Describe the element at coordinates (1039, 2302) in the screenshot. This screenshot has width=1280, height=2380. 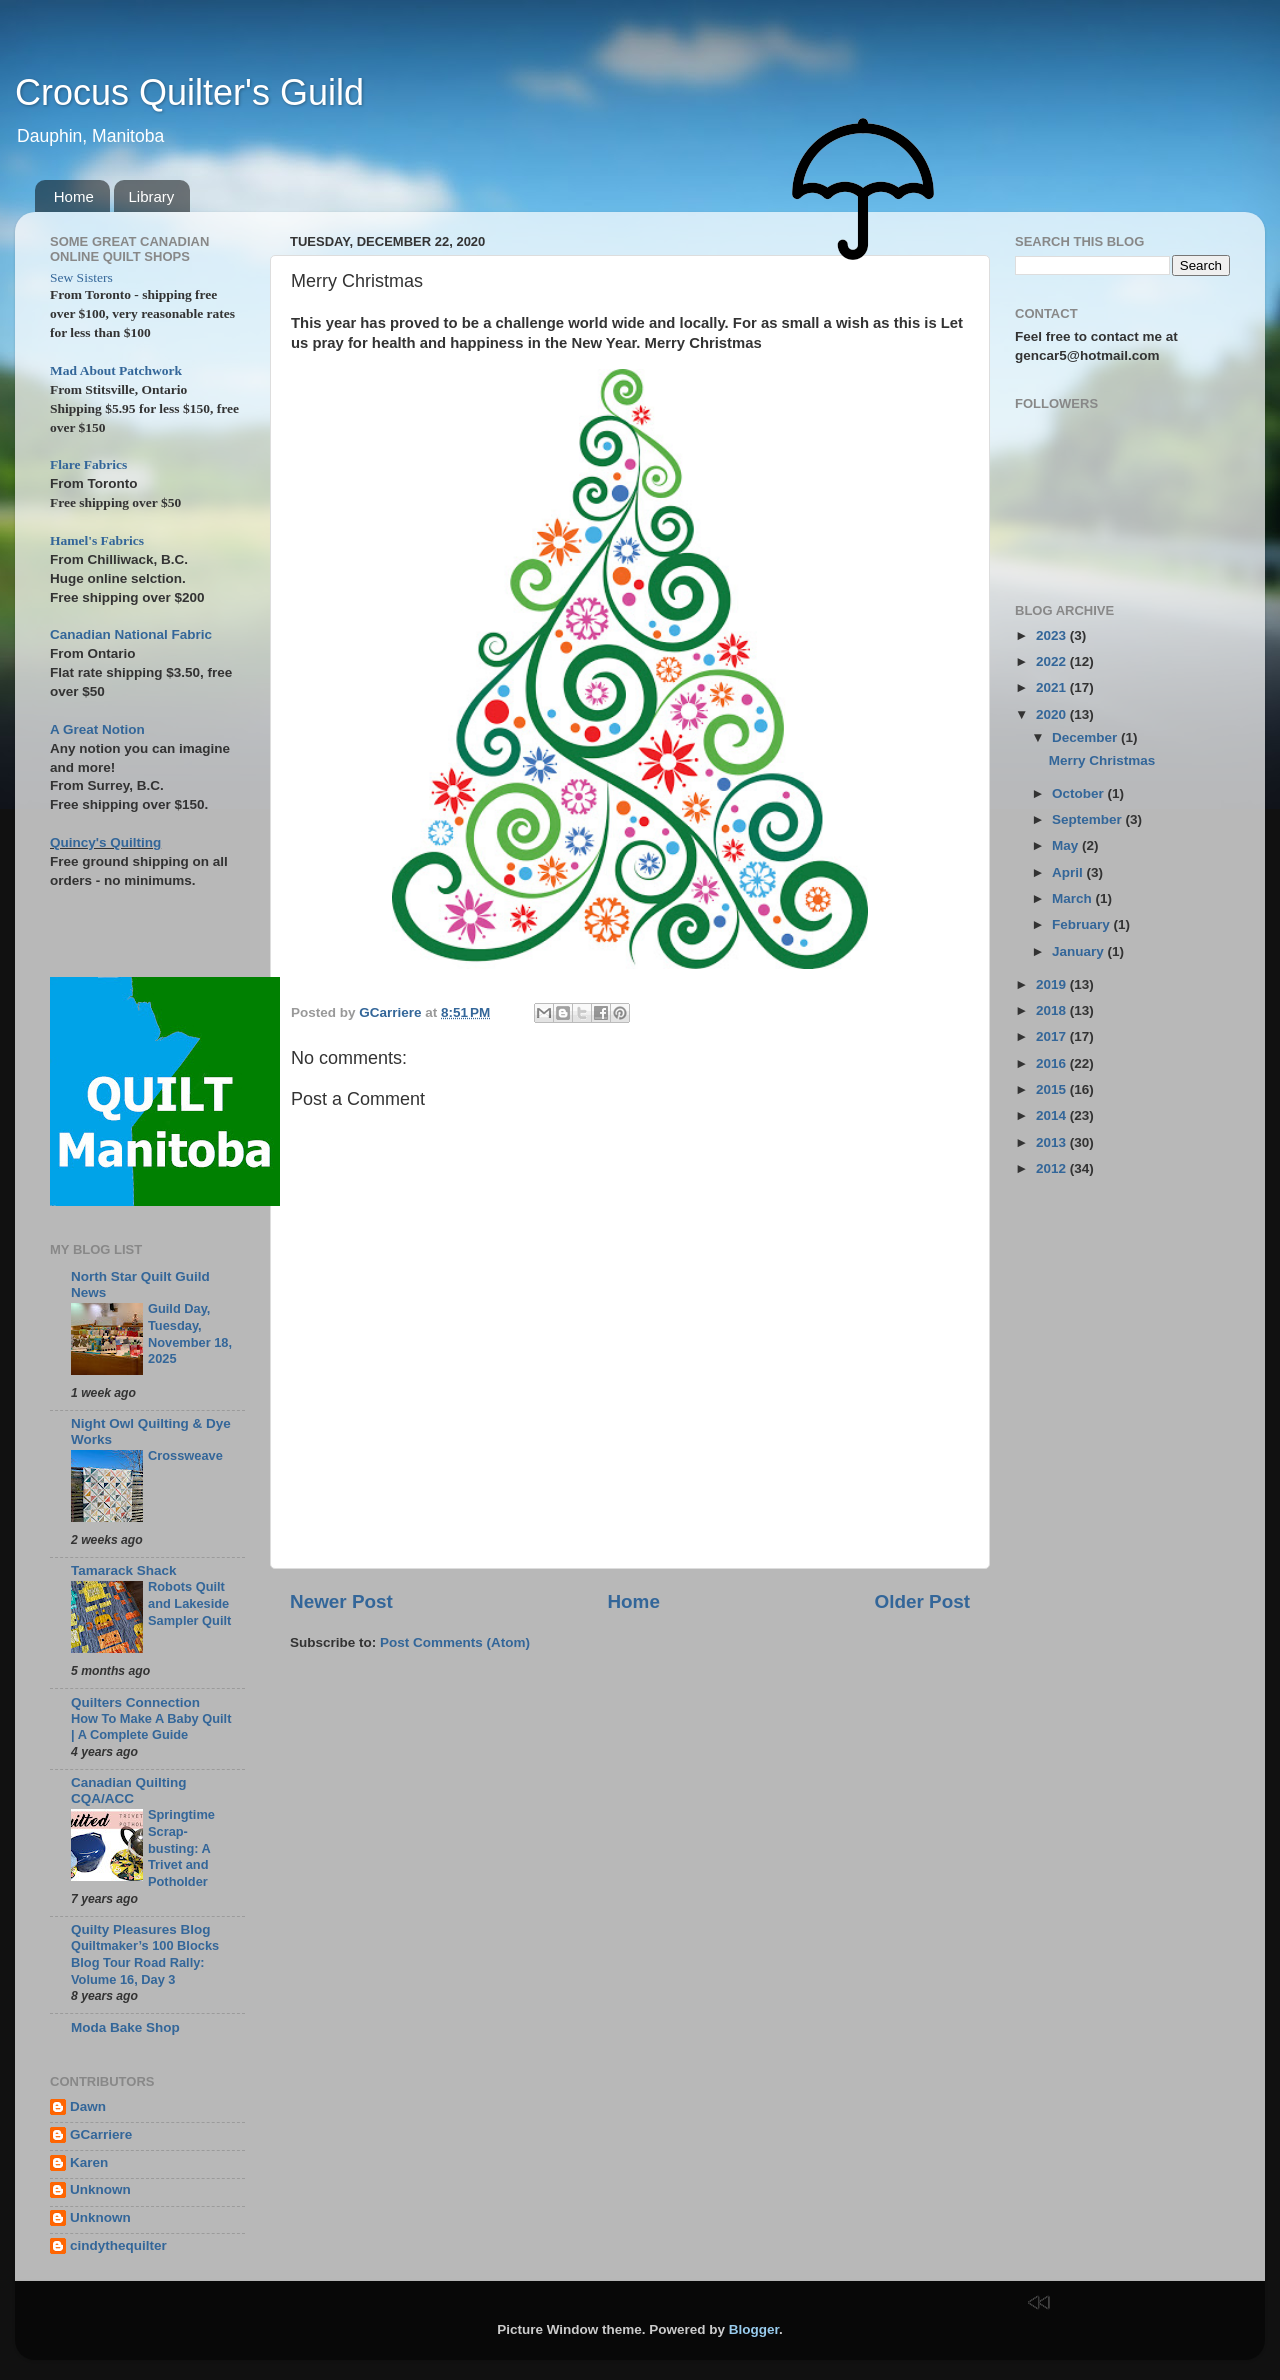
I see `rewind or skip backward in media playback` at that location.